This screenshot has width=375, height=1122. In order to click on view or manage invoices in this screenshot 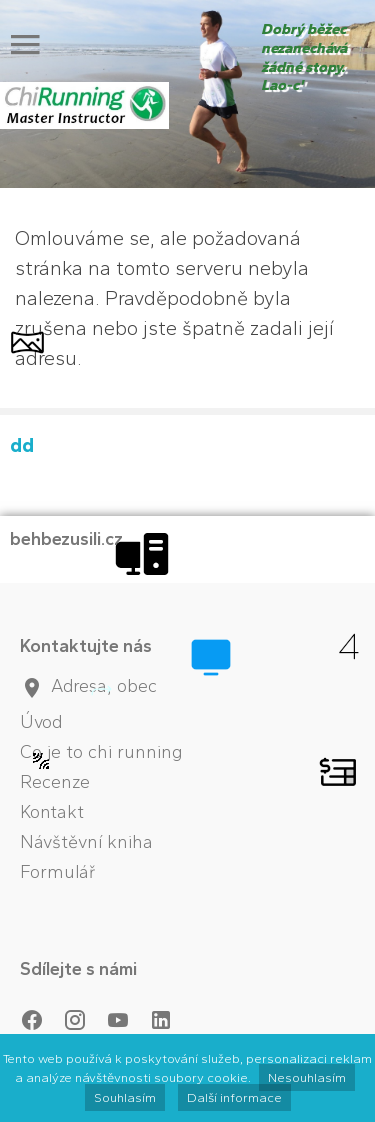, I will do `click(338, 772)`.